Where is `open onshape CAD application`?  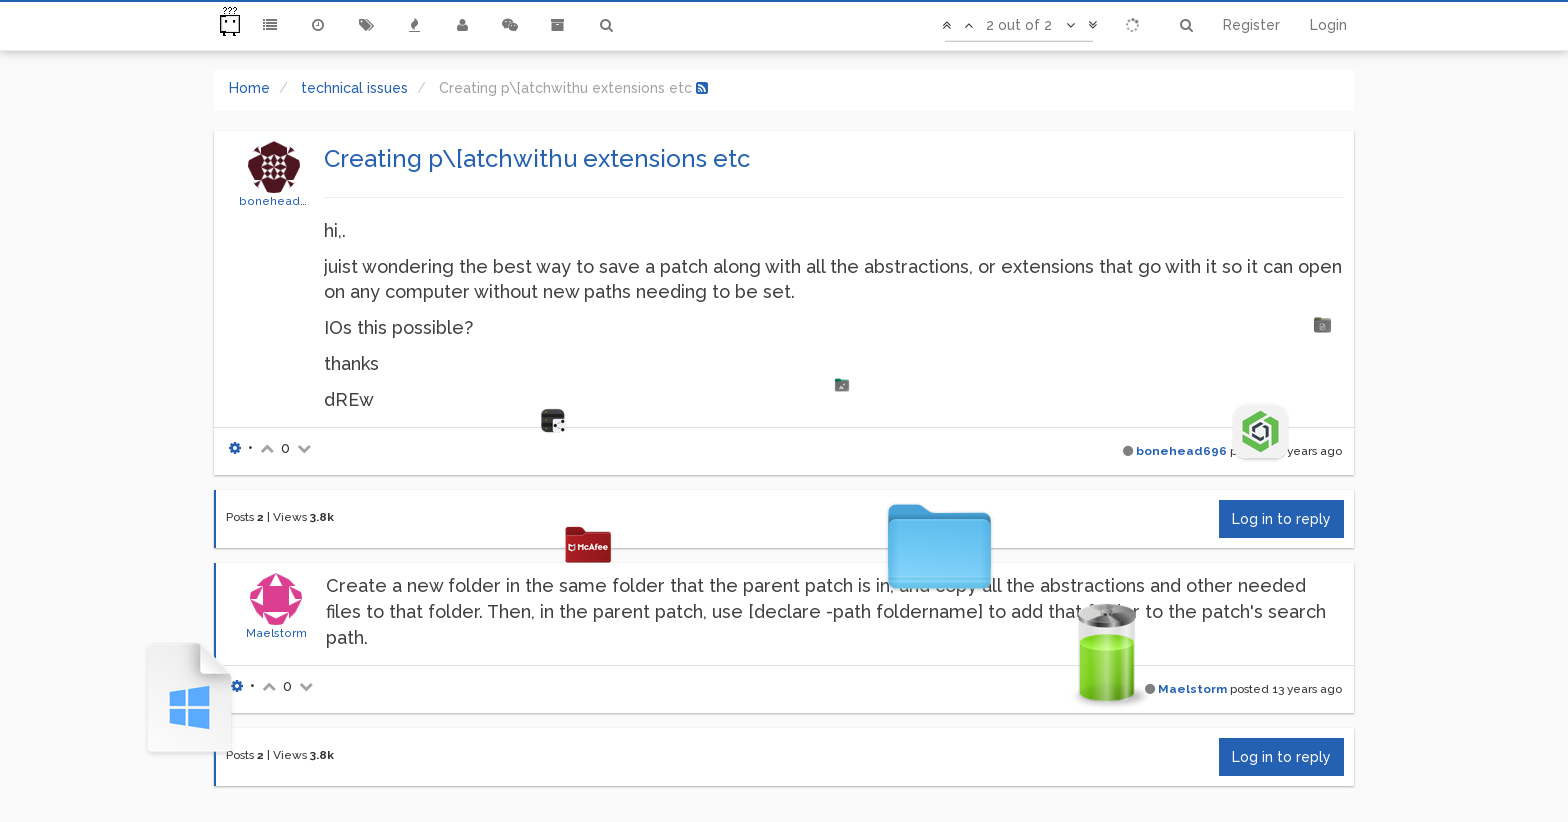
open onshape CAD application is located at coordinates (1260, 431).